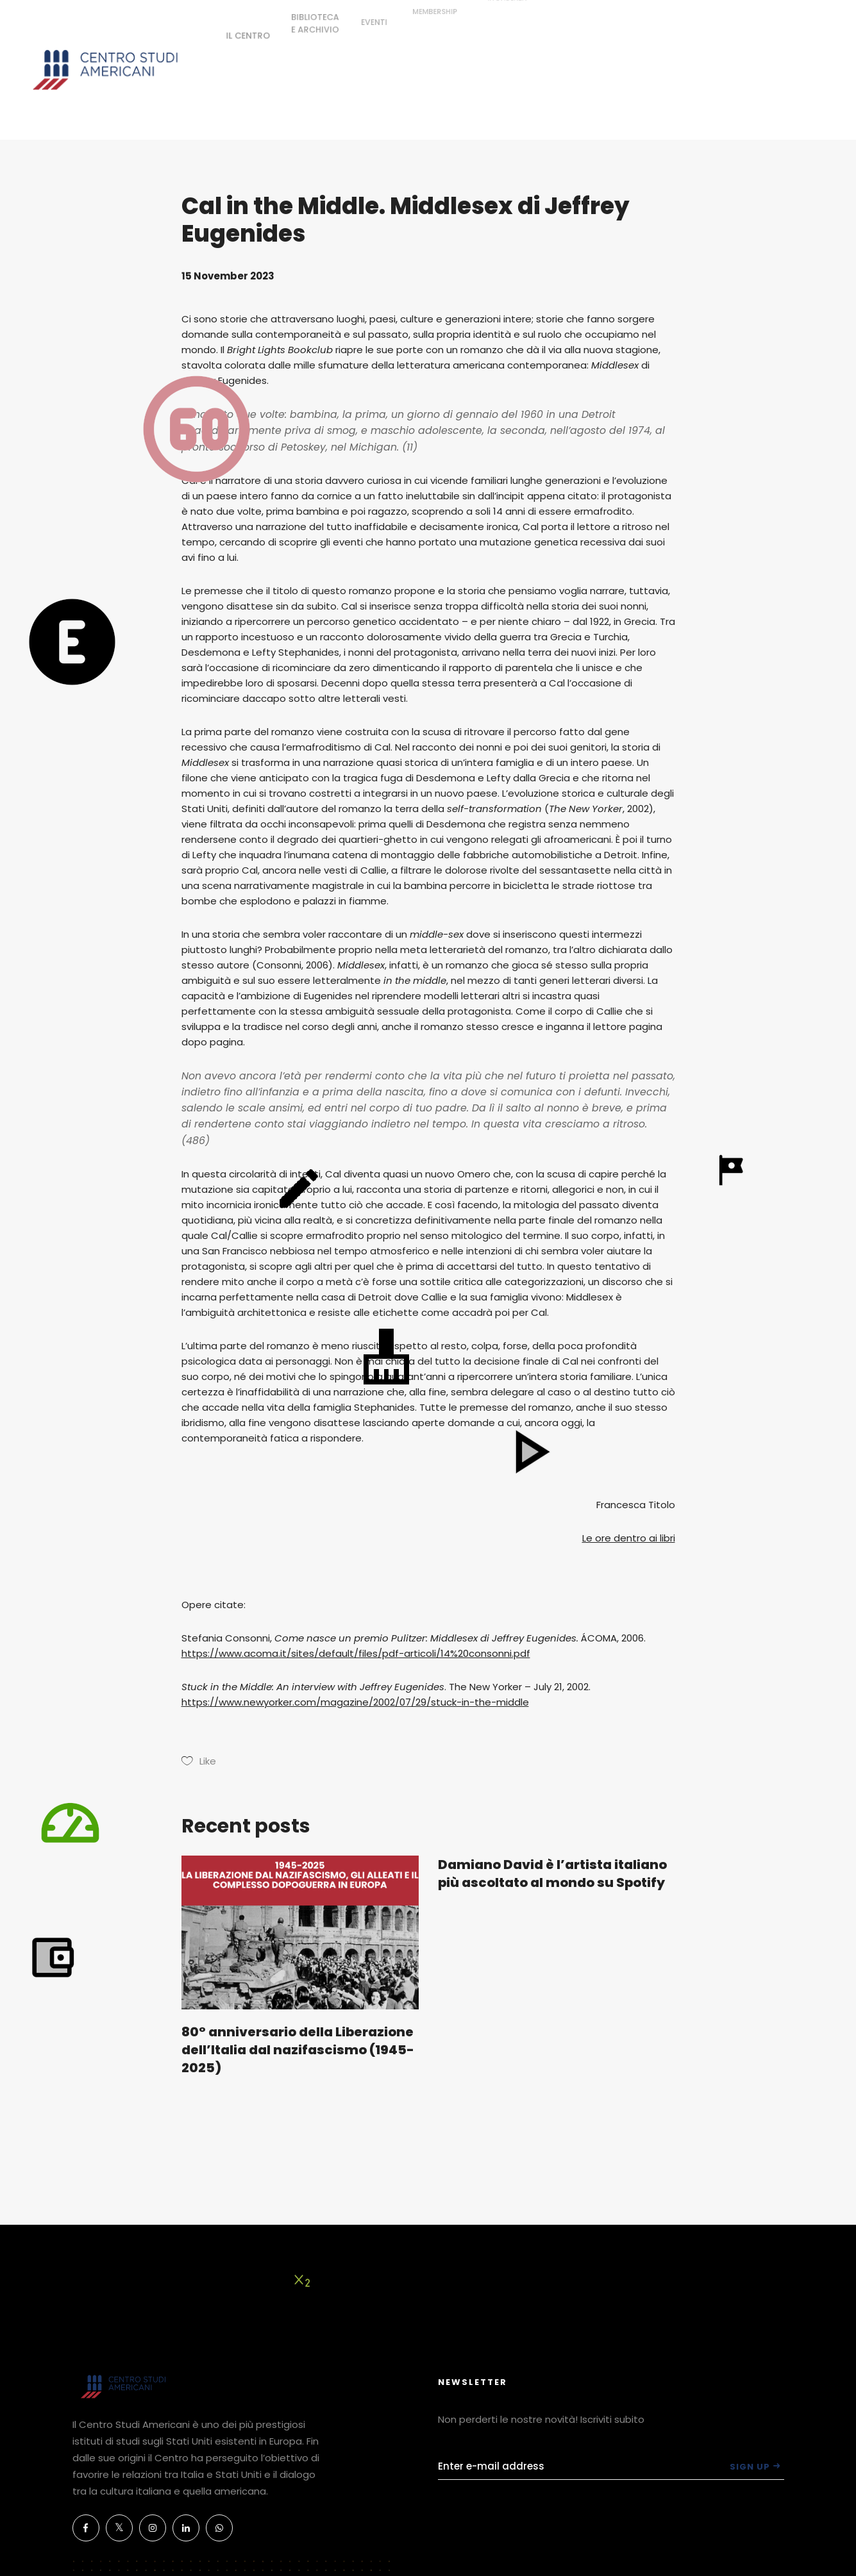  Describe the element at coordinates (52, 1957) in the screenshot. I see `access your digital wallet` at that location.